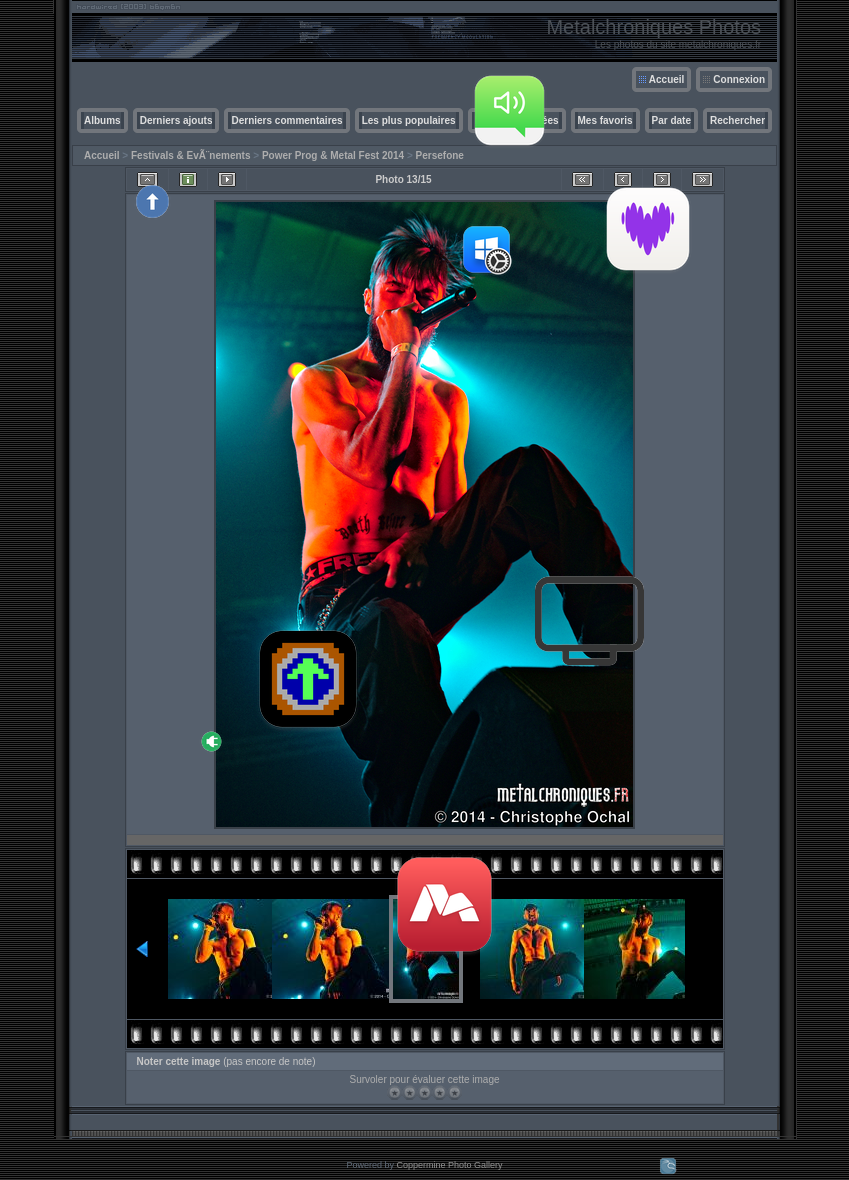 Image resolution: width=849 pixels, height=1180 pixels. I want to click on open master pdf editor application, so click(444, 904).